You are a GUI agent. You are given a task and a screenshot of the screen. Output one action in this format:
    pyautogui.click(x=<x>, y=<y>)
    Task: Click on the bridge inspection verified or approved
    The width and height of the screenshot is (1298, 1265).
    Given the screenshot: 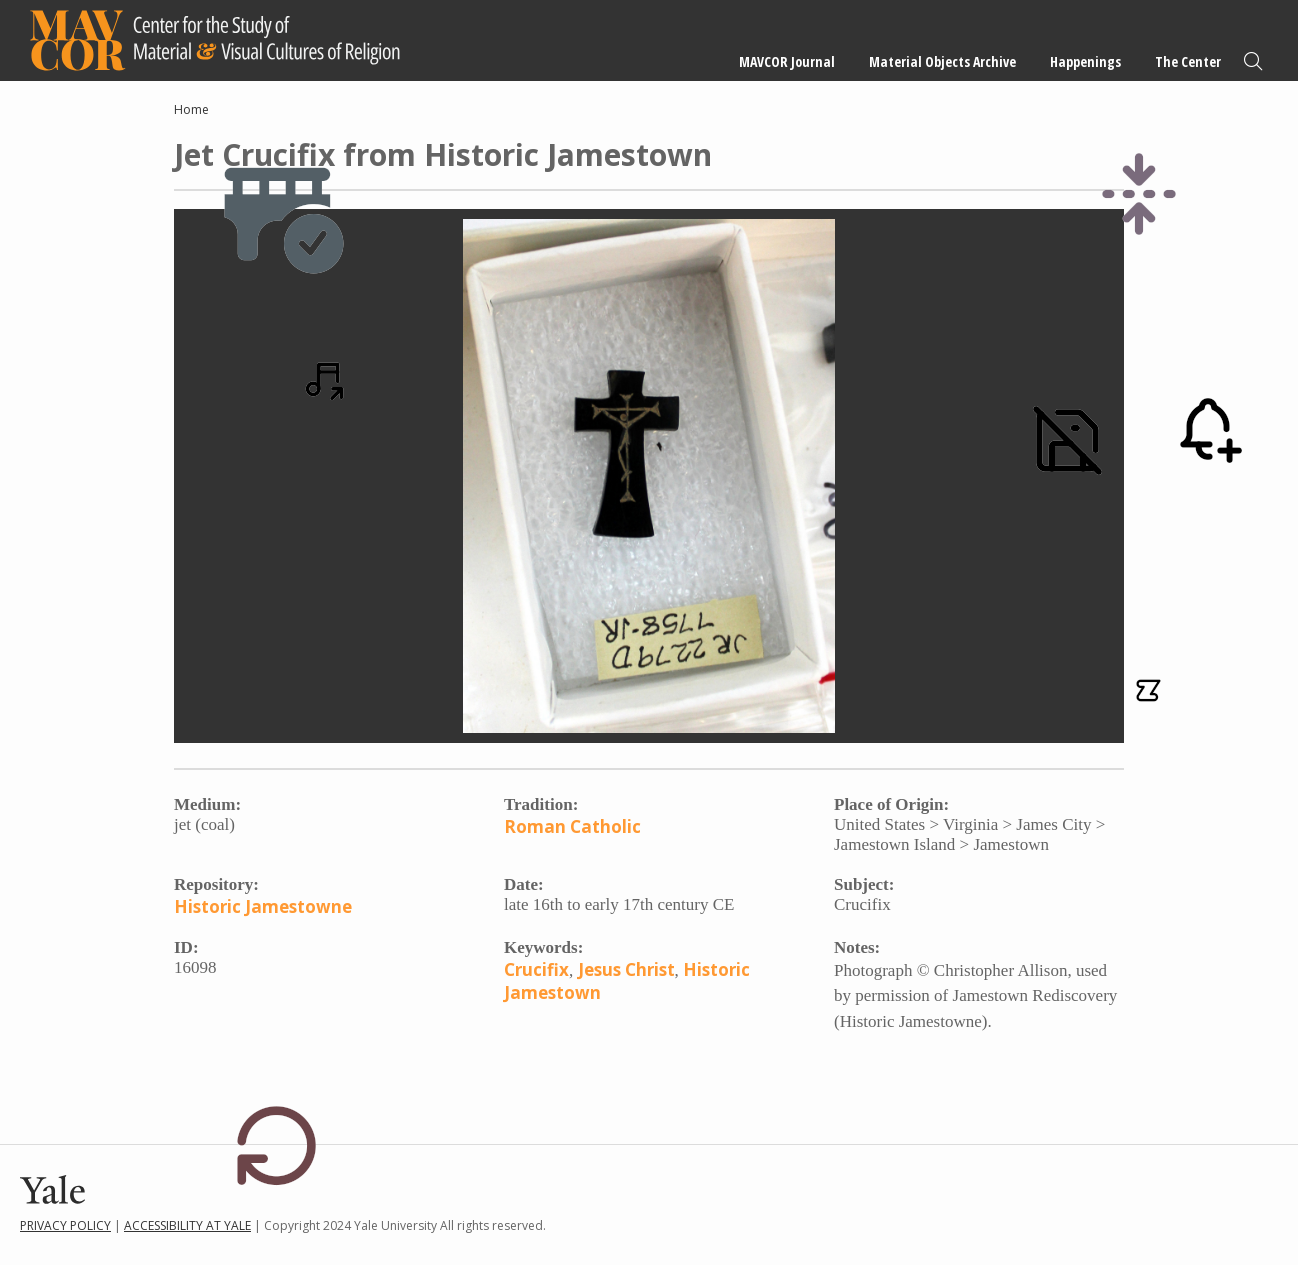 What is the action you would take?
    pyautogui.click(x=284, y=214)
    